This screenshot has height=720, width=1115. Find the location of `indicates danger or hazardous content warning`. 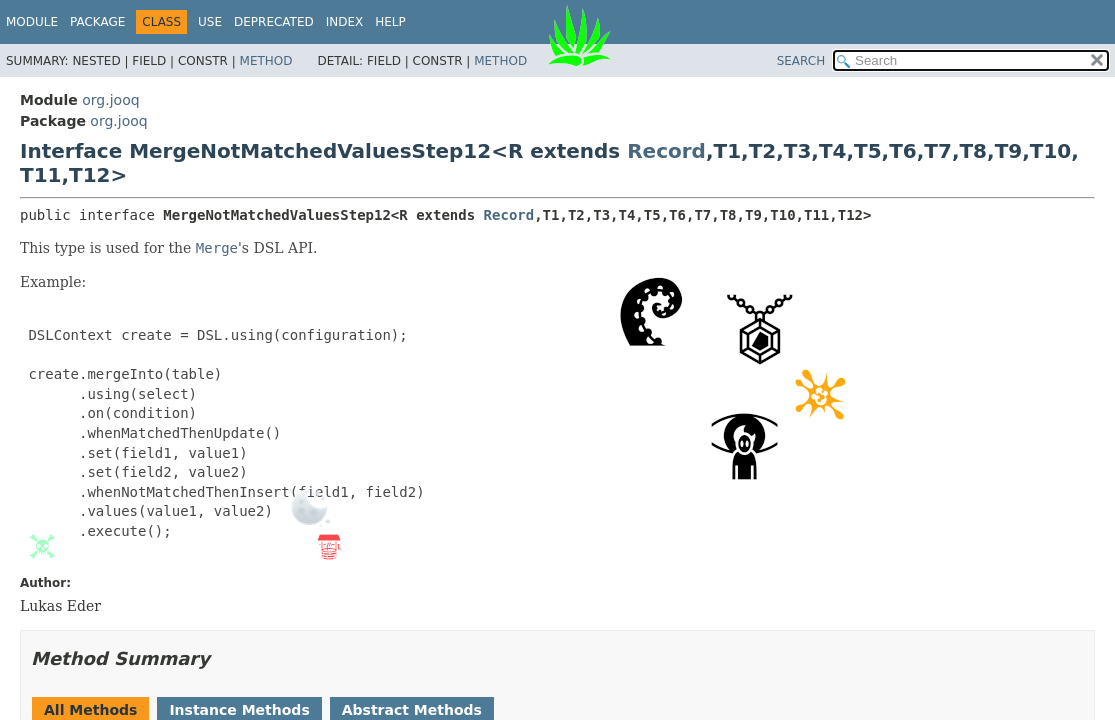

indicates danger or hazardous content warning is located at coordinates (42, 546).